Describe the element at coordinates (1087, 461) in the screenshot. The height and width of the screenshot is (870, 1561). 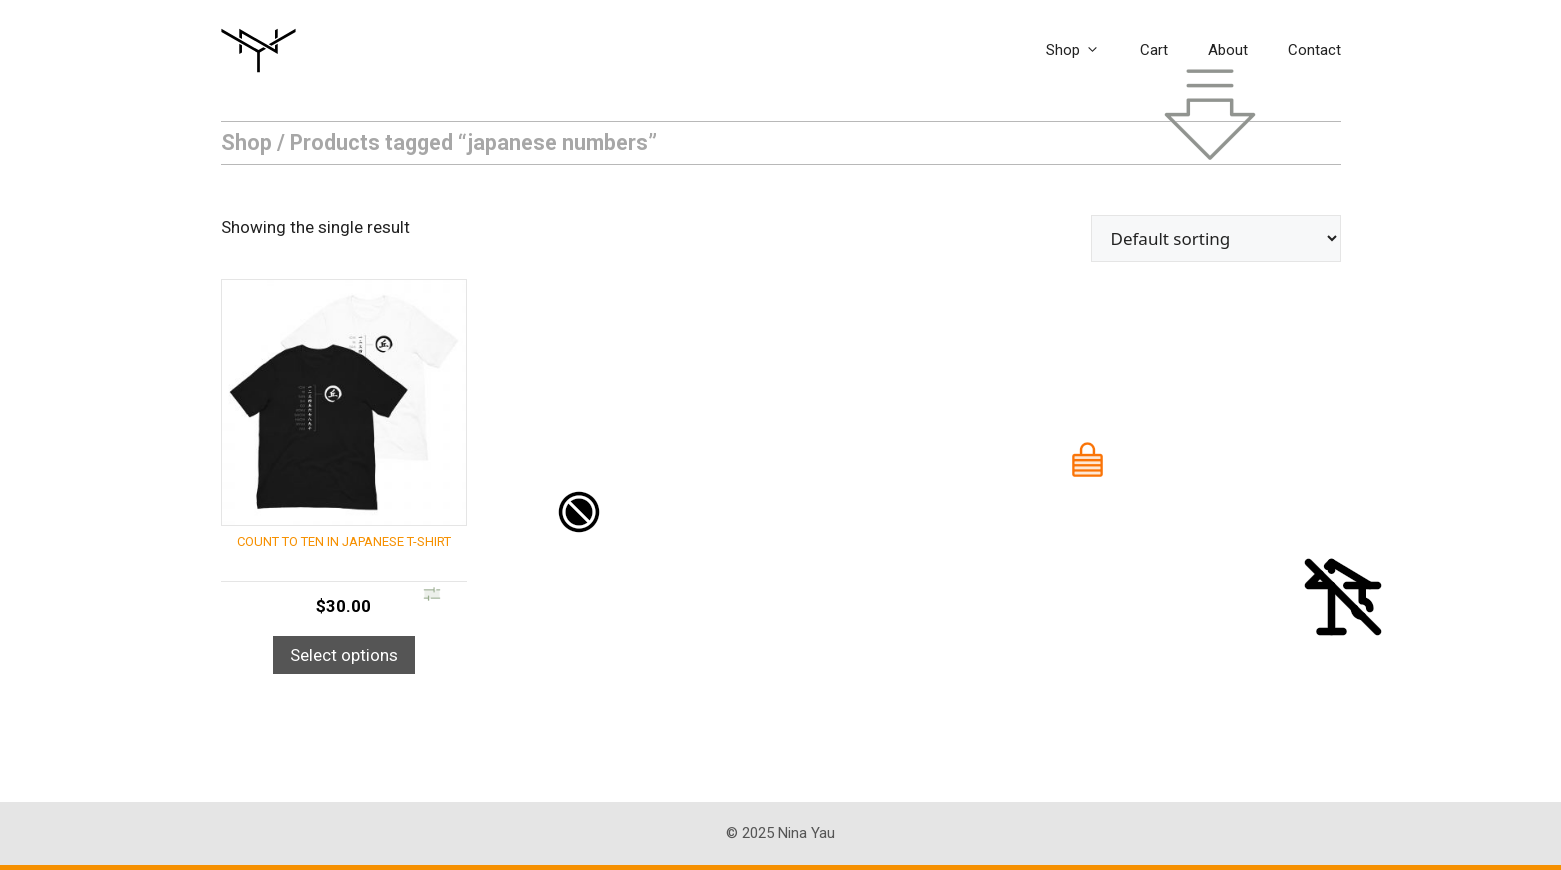
I see `indicates secure or encrypted content` at that location.